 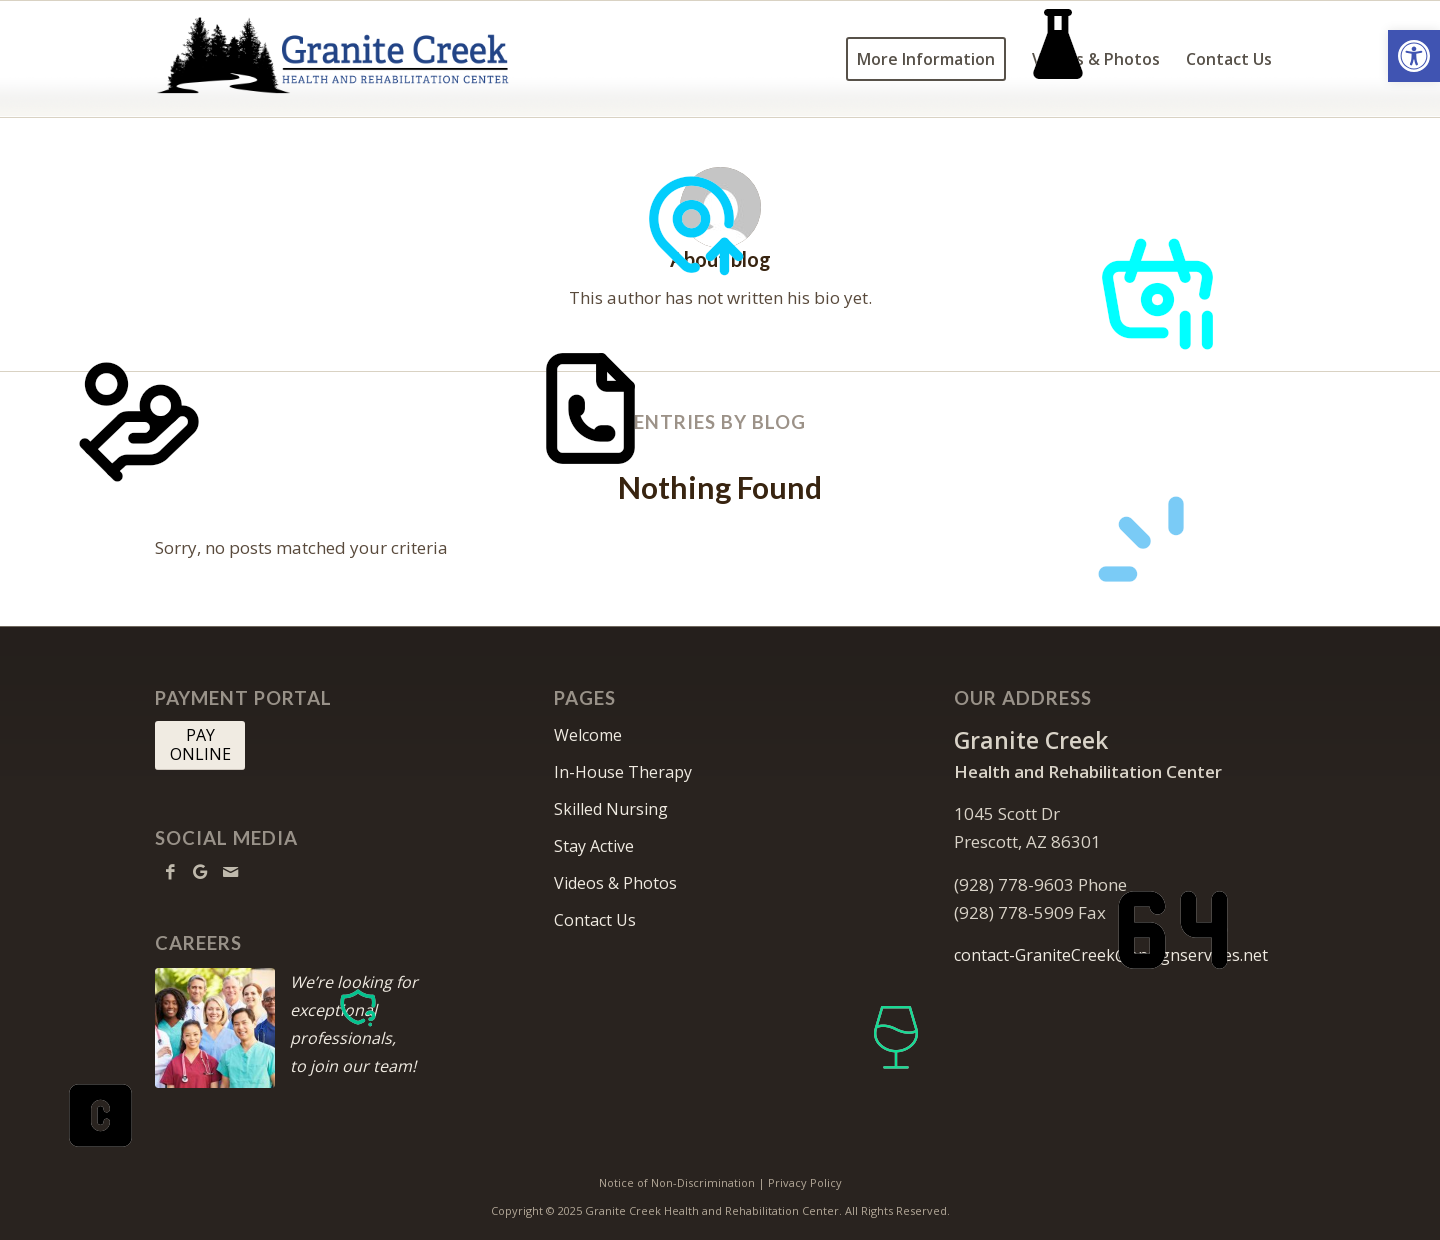 I want to click on view contact information file, so click(x=590, y=408).